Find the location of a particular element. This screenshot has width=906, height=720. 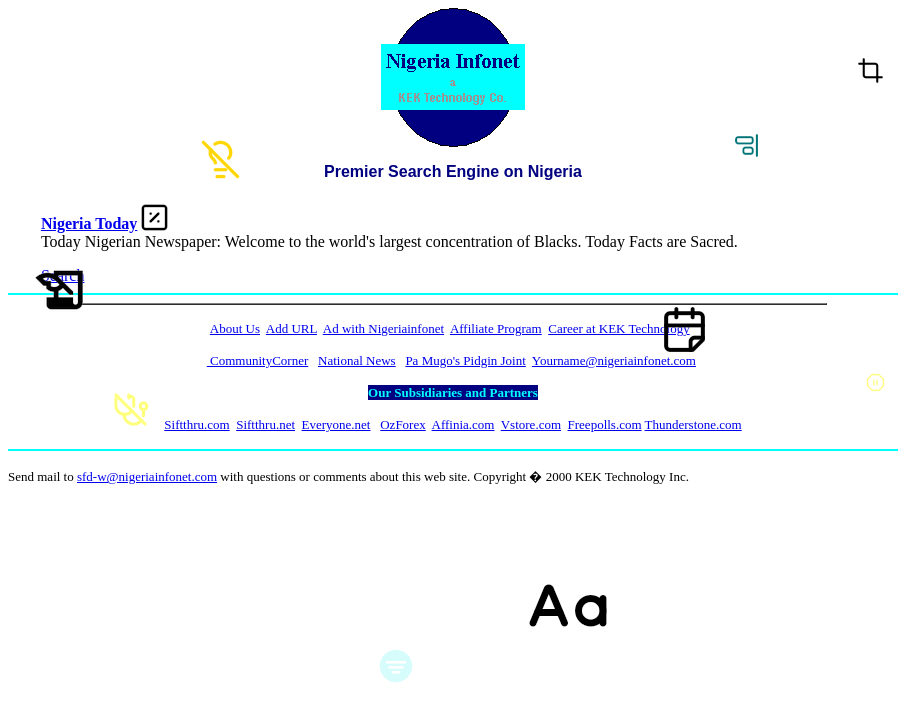

view calendar with a note or reminder is located at coordinates (684, 329).